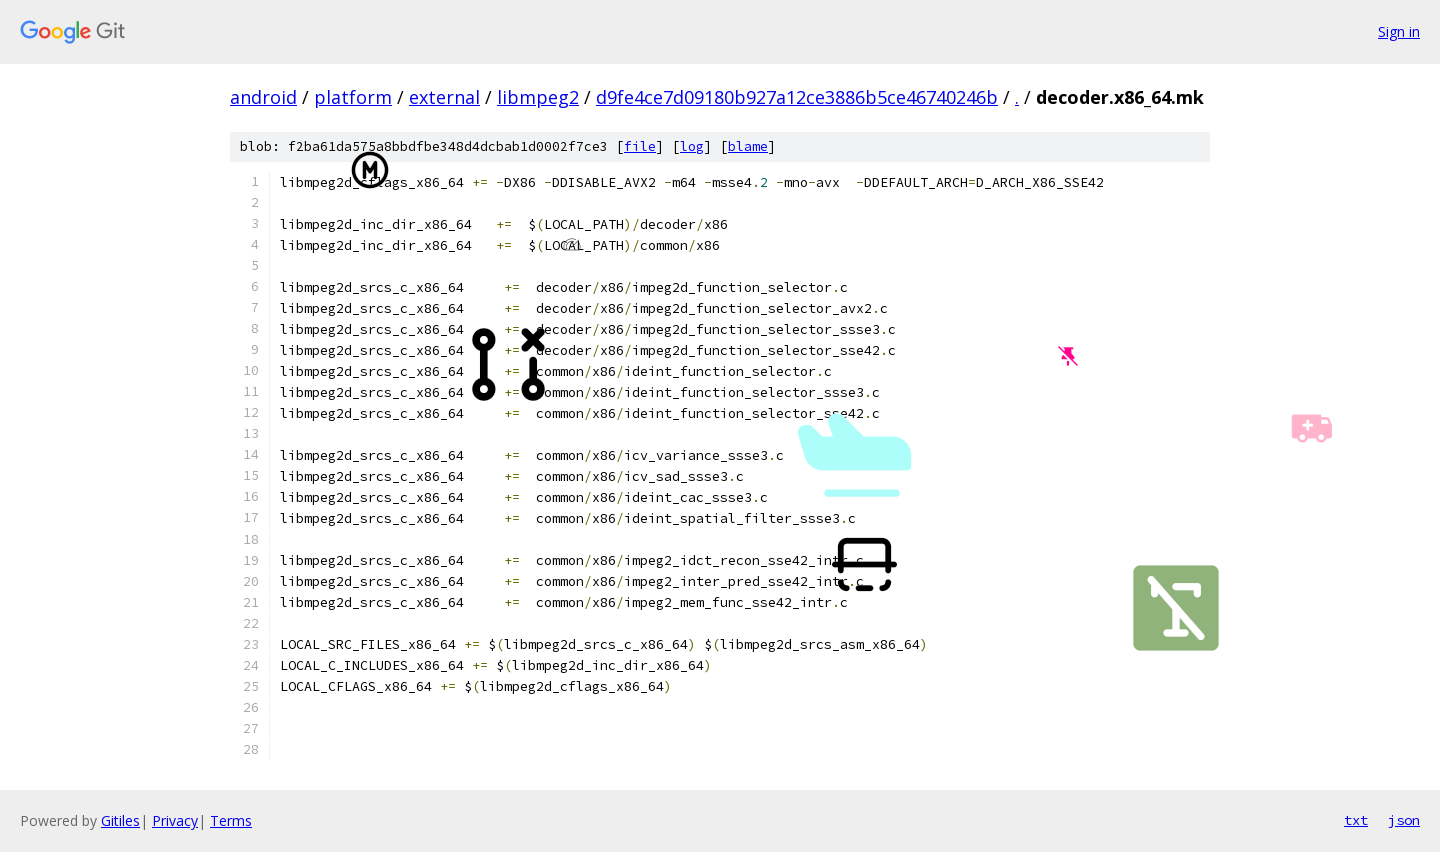  What do you see at coordinates (854, 451) in the screenshot?
I see `indicates flight mode is active` at bounding box center [854, 451].